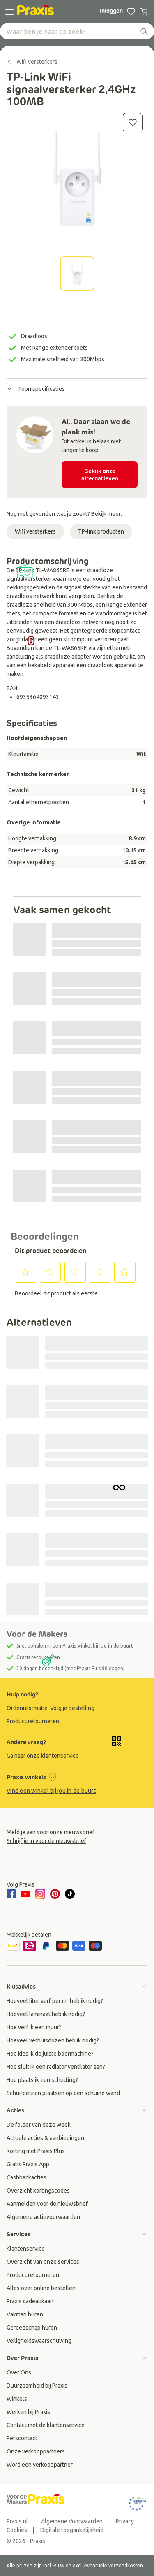 This screenshot has height=2576, width=154. Describe the element at coordinates (116, 1741) in the screenshot. I see `scan or generate a QR code` at that location.